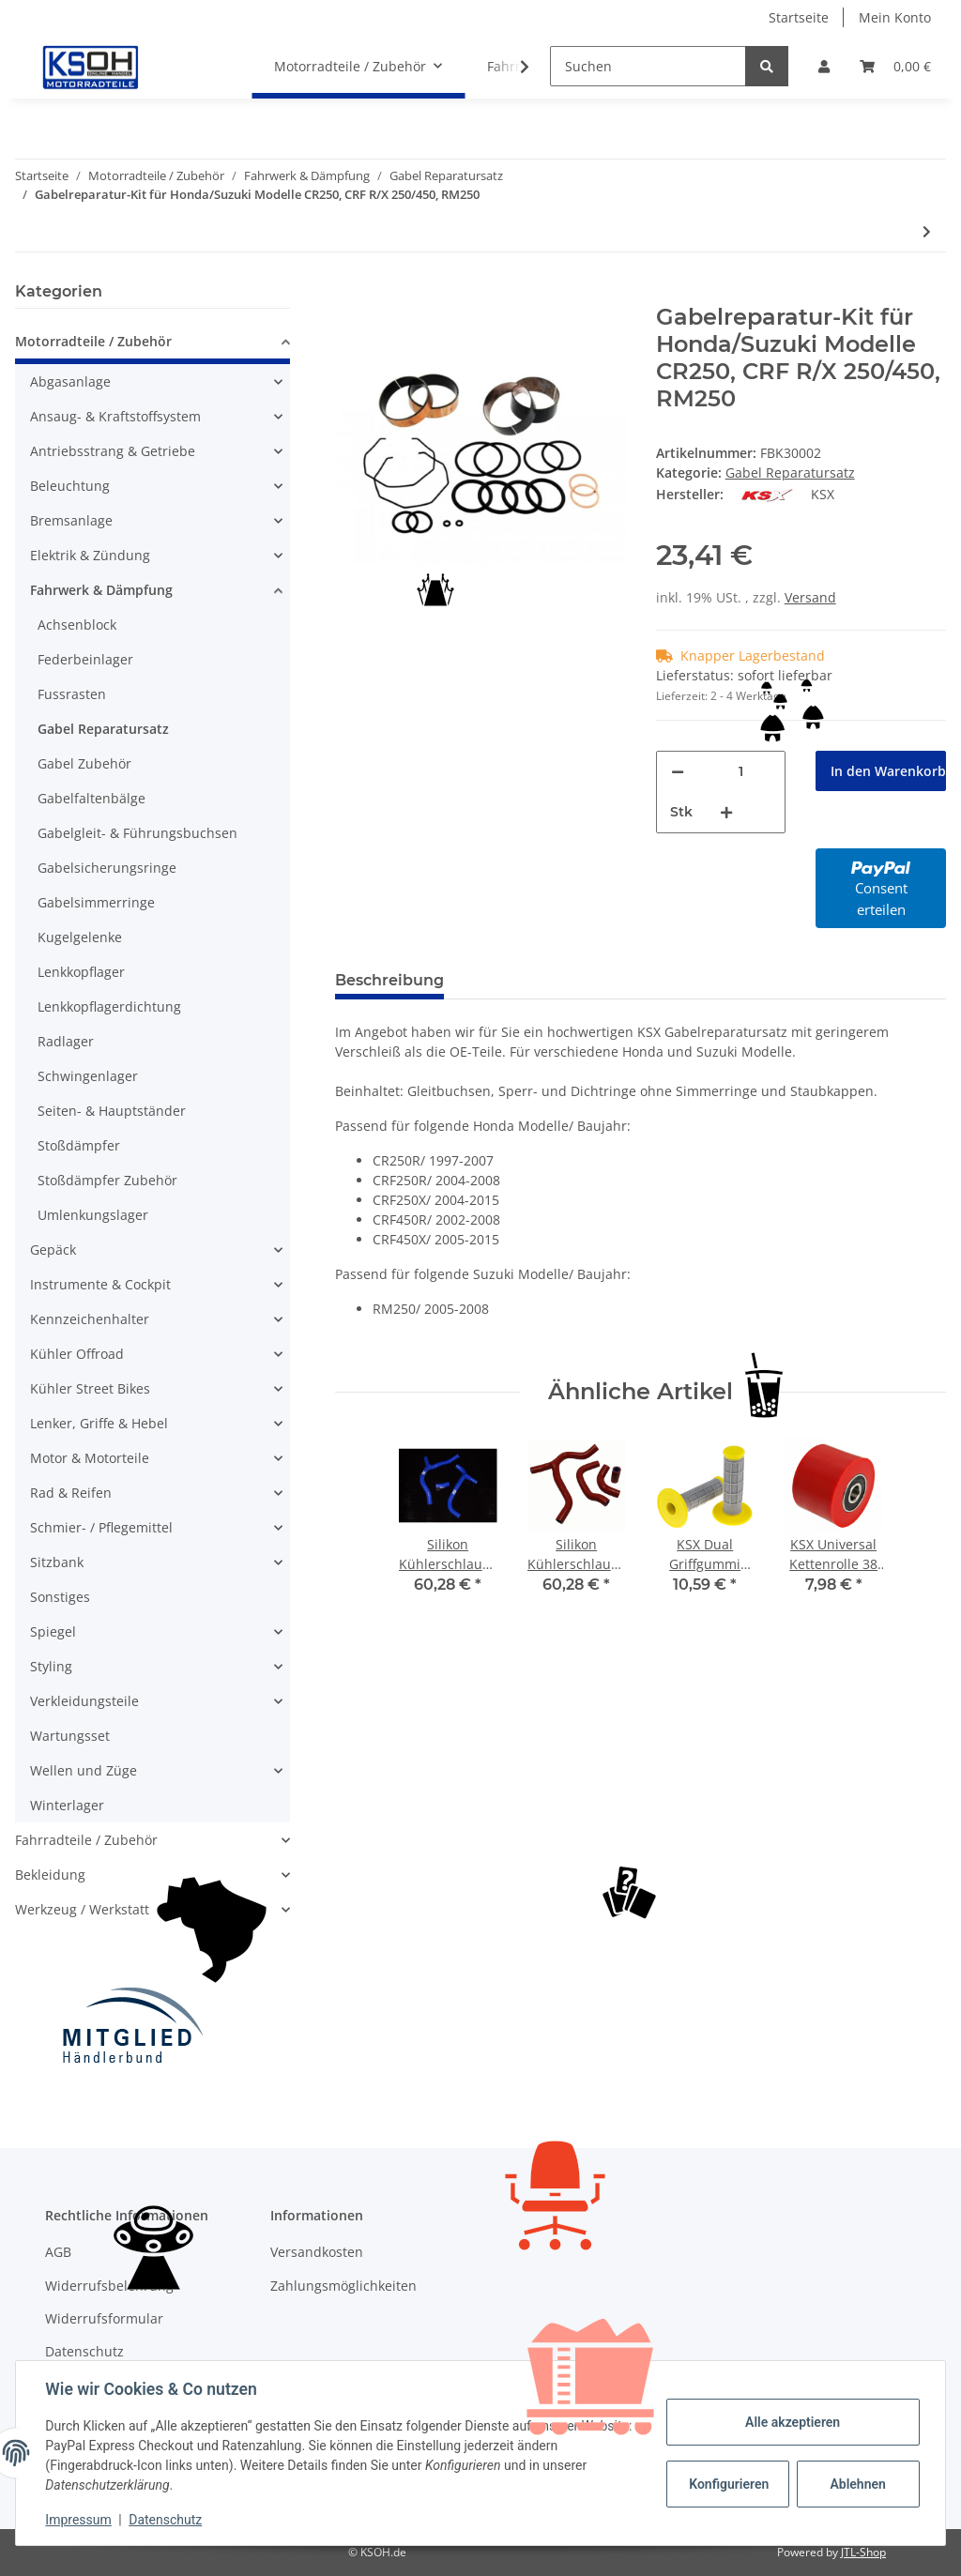 The width and height of the screenshot is (961, 2576). Describe the element at coordinates (792, 710) in the screenshot. I see `view village or settlement on map` at that location.